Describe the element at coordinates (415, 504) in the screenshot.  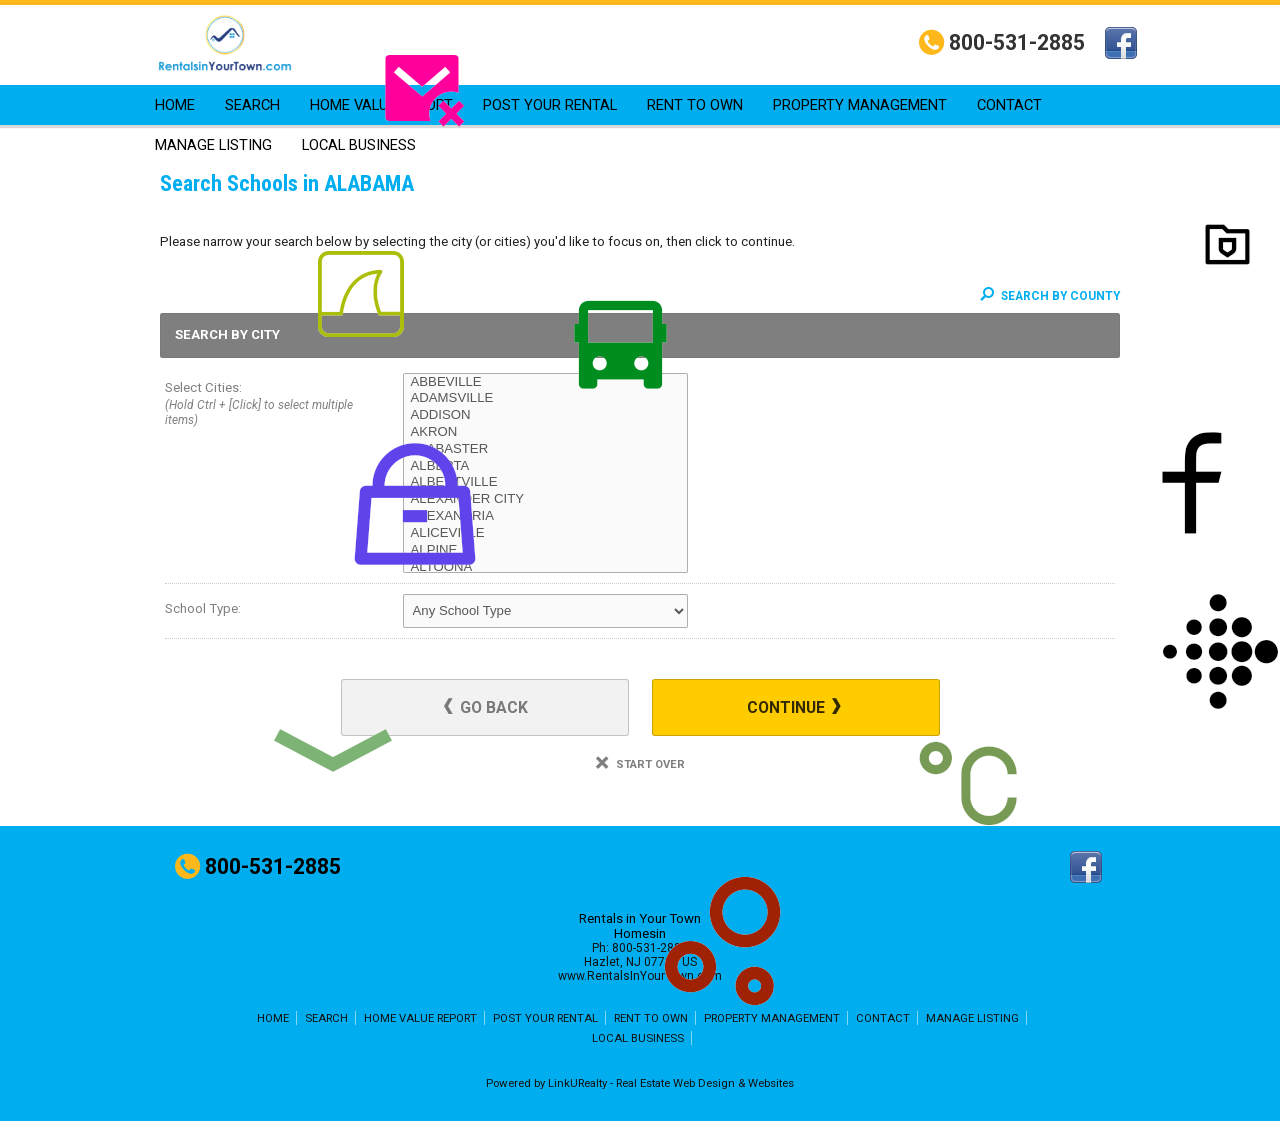
I see `view your shopping bag` at that location.